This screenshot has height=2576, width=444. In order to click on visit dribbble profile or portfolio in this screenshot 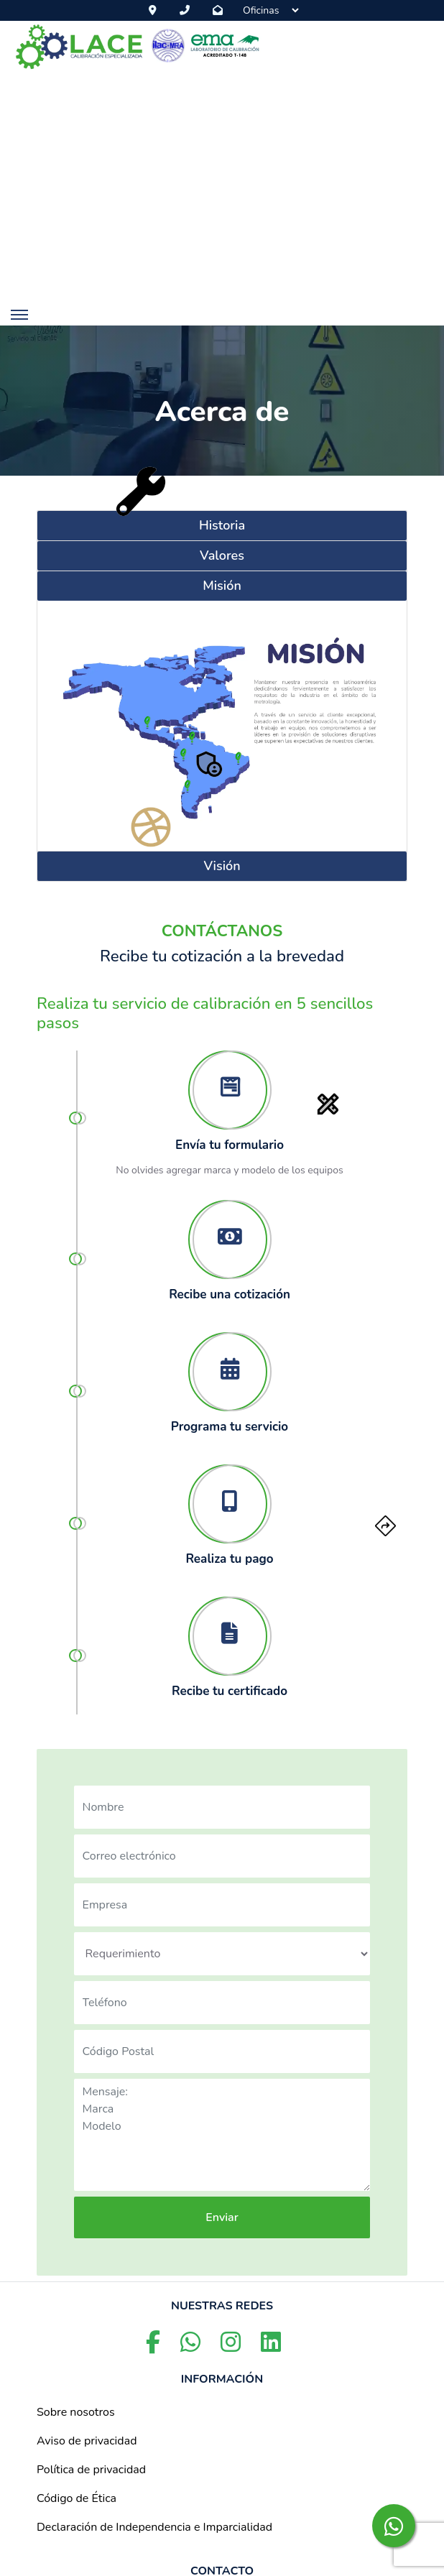, I will do `click(151, 827)`.